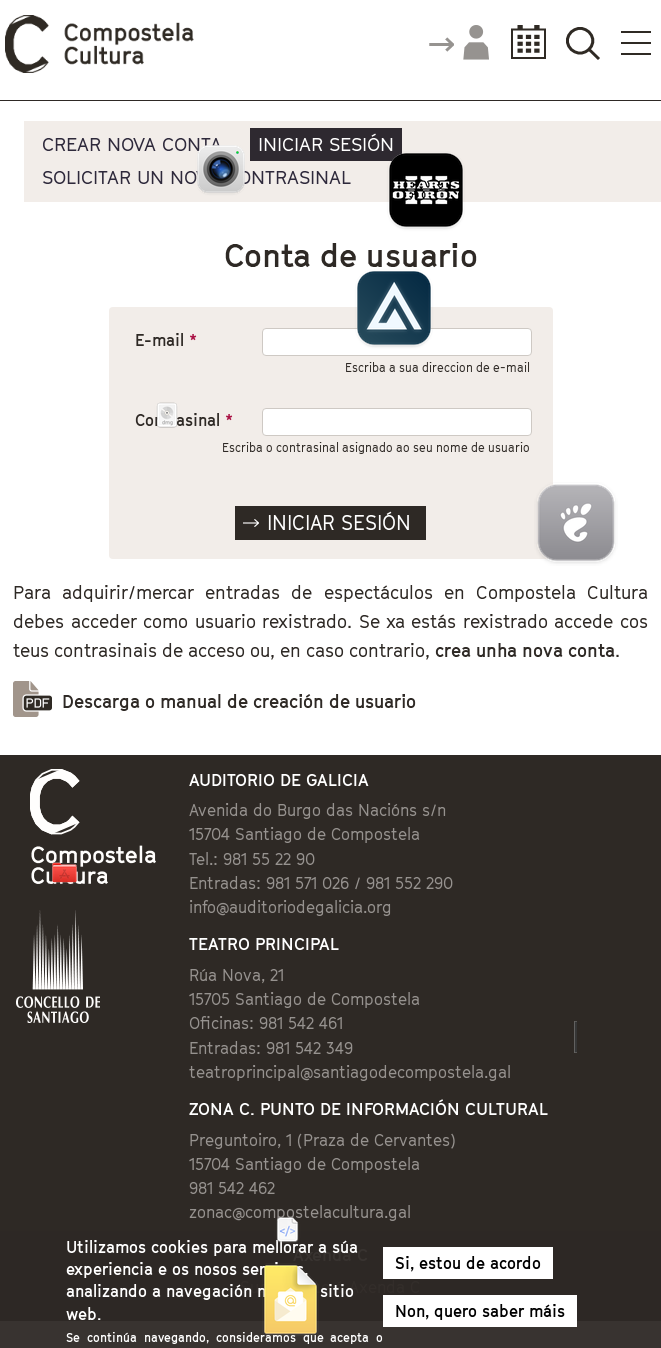 The height and width of the screenshot is (1348, 661). I want to click on open an html document, so click(287, 1229).